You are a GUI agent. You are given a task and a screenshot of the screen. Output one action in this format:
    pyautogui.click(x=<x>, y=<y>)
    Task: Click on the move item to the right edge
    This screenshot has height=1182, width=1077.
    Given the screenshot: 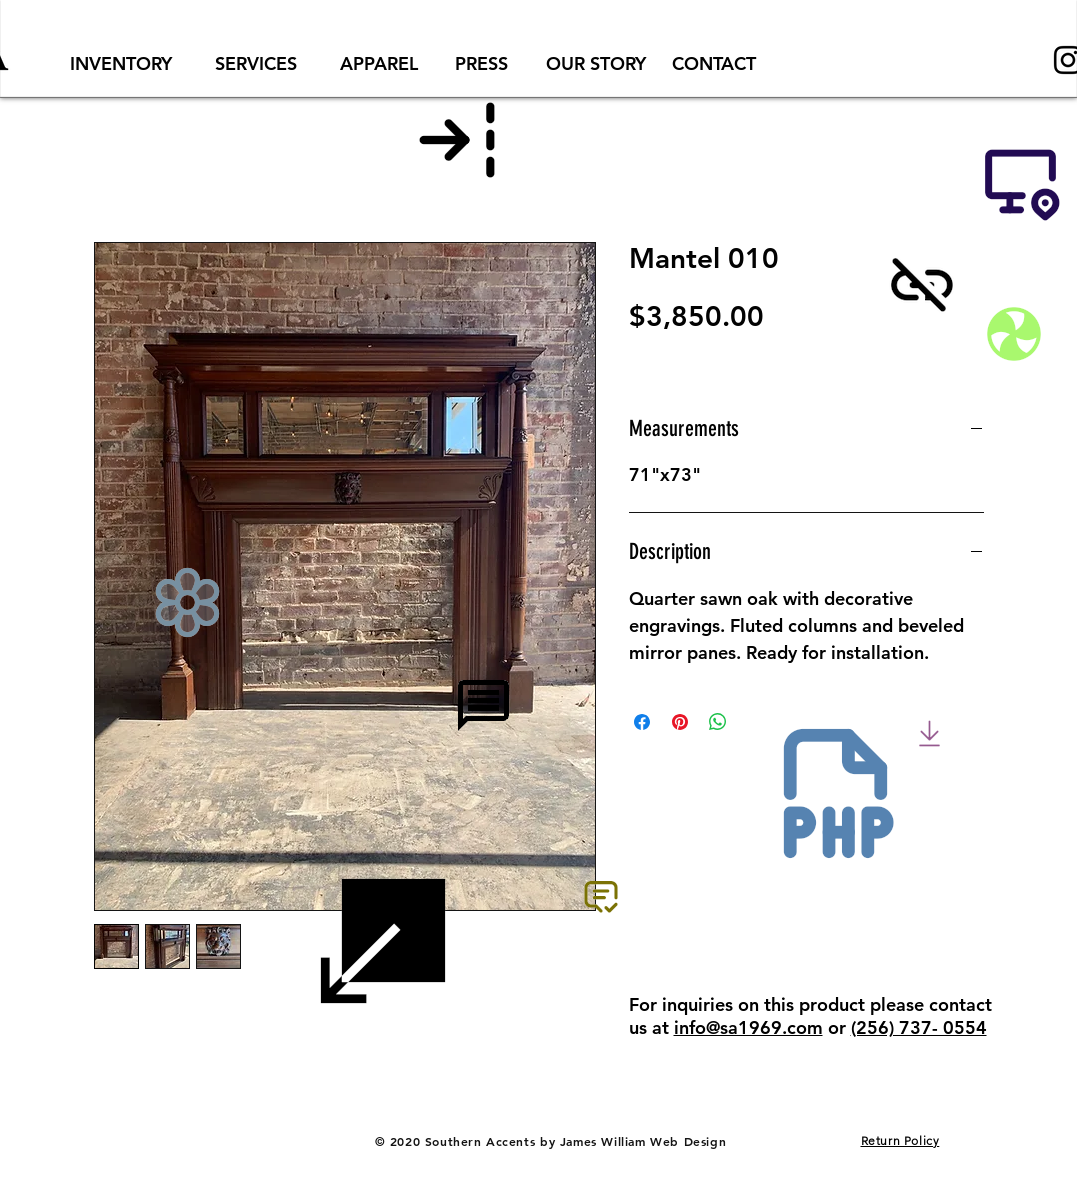 What is the action you would take?
    pyautogui.click(x=457, y=140)
    